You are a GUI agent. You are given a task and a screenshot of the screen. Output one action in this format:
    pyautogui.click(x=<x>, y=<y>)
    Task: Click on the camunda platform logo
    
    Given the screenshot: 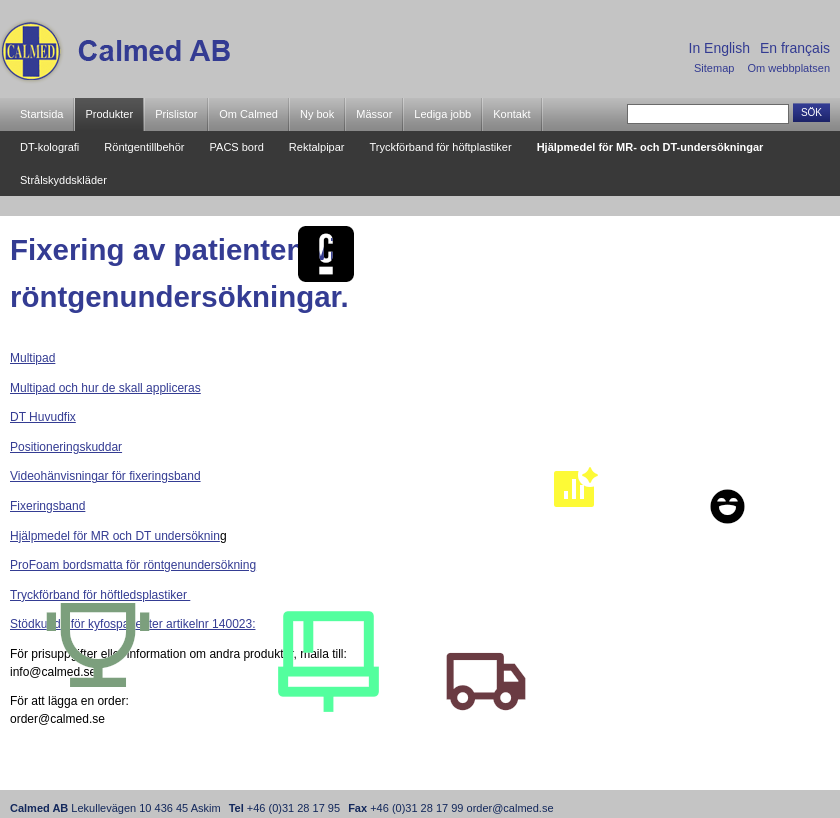 What is the action you would take?
    pyautogui.click(x=326, y=254)
    